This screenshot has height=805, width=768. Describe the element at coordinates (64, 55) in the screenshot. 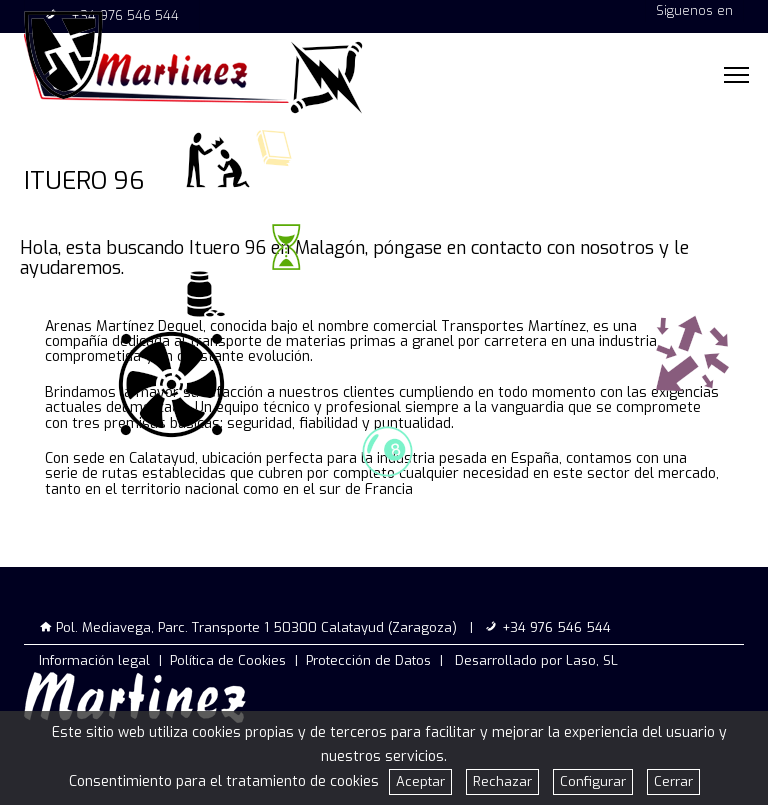

I see `indicates broken or compromised security status` at that location.